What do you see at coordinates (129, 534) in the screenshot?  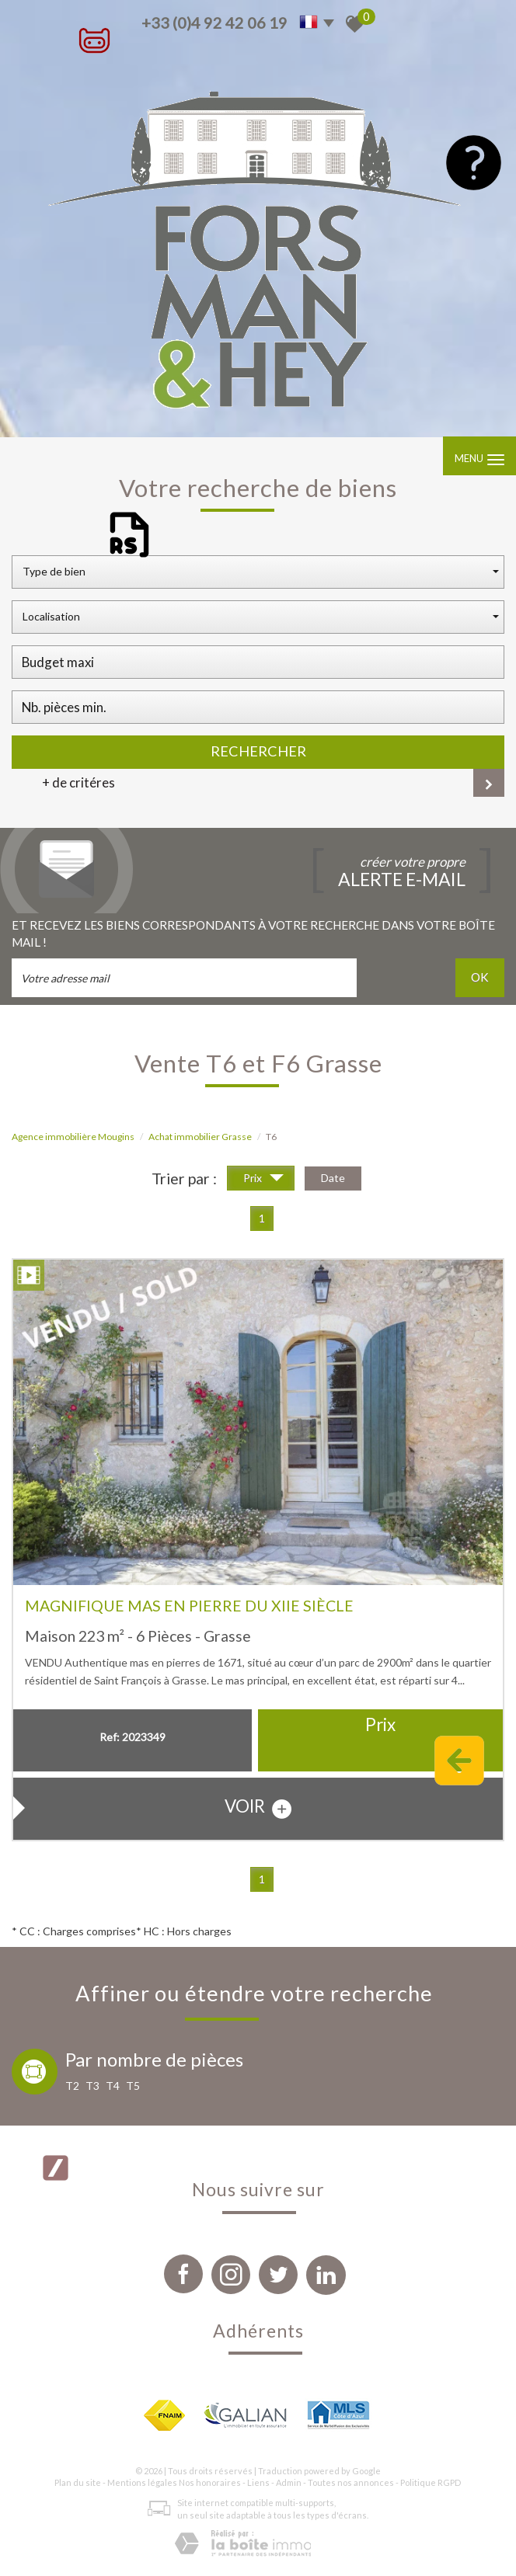 I see `a Rust source code file` at bounding box center [129, 534].